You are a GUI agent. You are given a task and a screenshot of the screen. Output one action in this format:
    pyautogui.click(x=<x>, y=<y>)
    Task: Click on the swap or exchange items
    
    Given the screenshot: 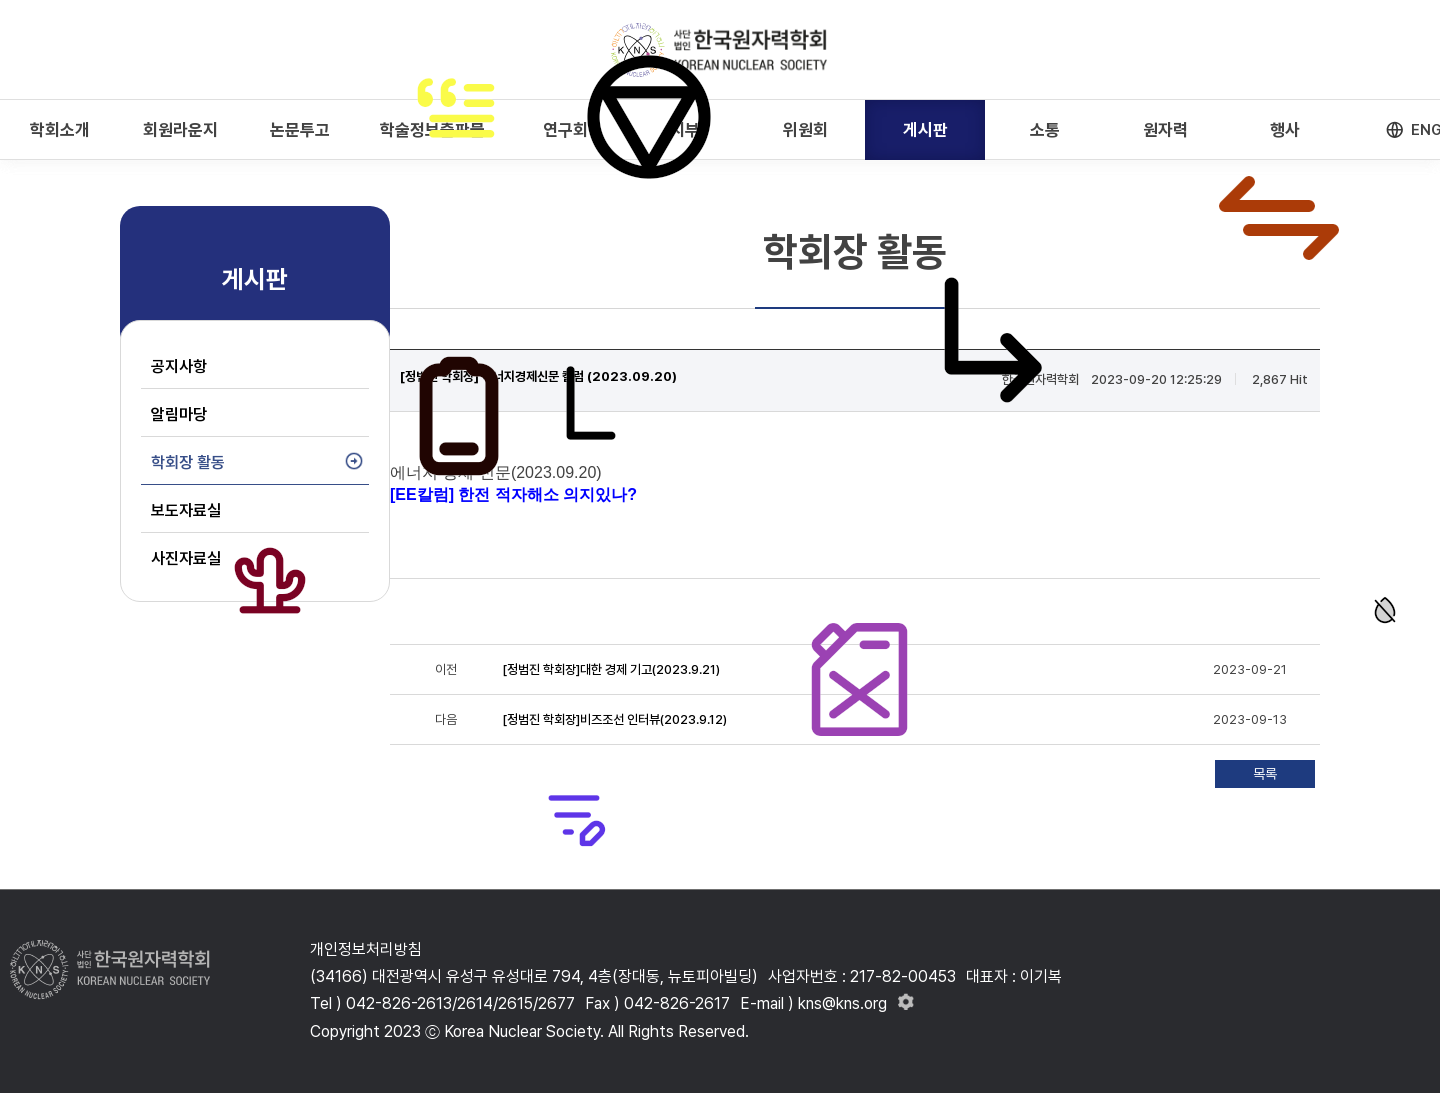 What is the action you would take?
    pyautogui.click(x=1279, y=218)
    